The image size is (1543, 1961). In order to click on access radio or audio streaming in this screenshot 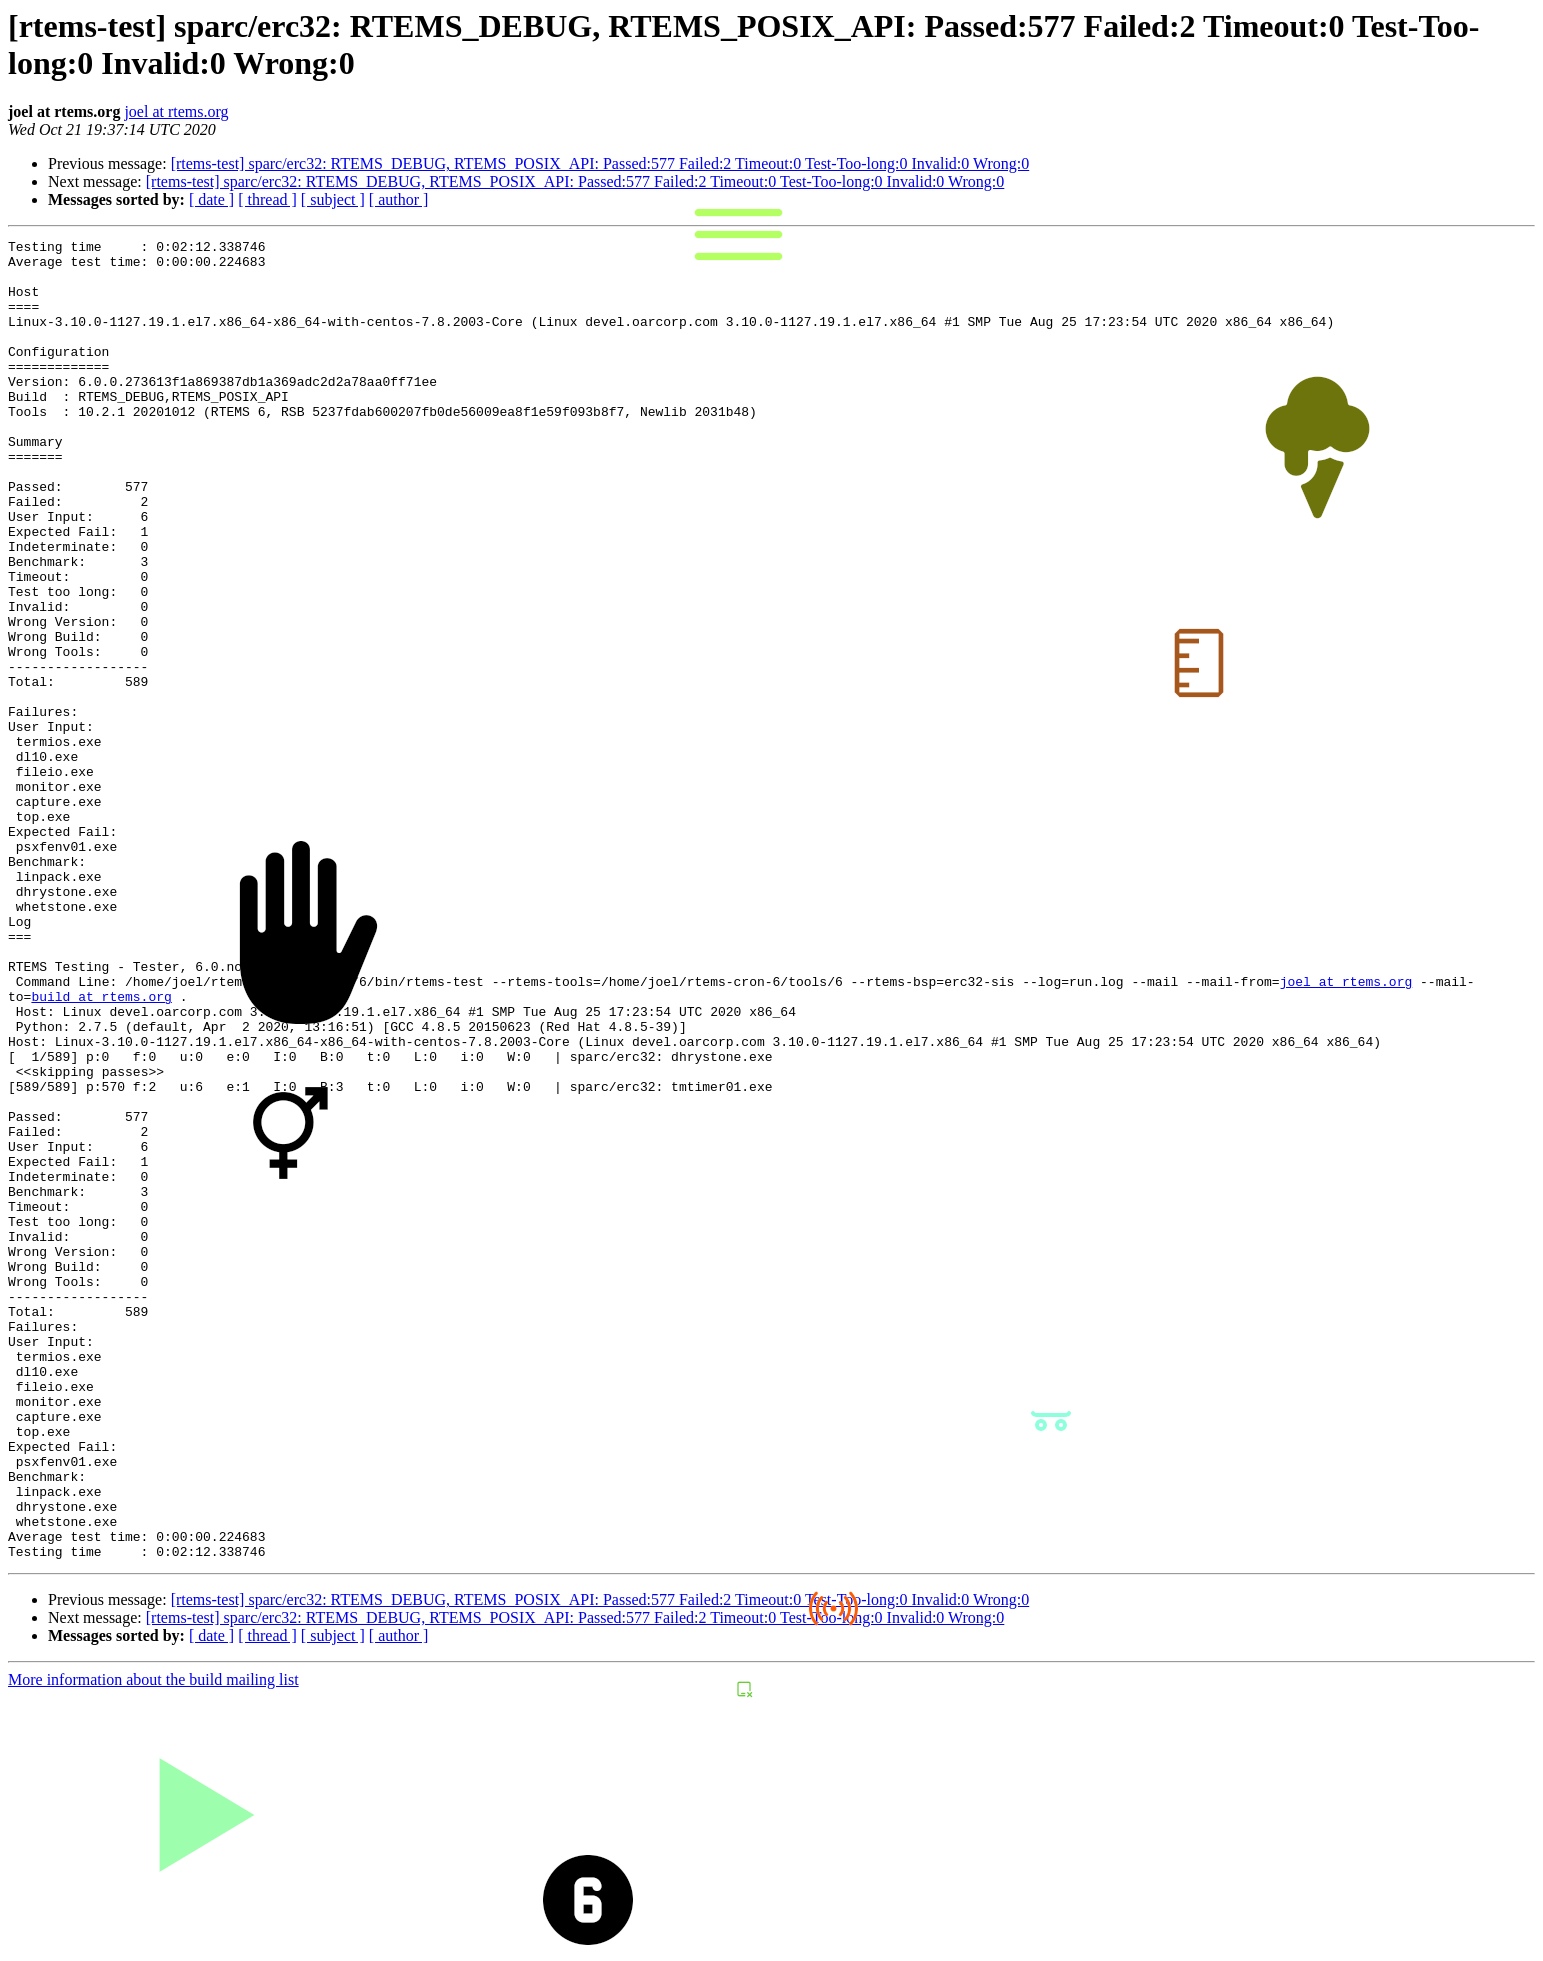, I will do `click(833, 1608)`.